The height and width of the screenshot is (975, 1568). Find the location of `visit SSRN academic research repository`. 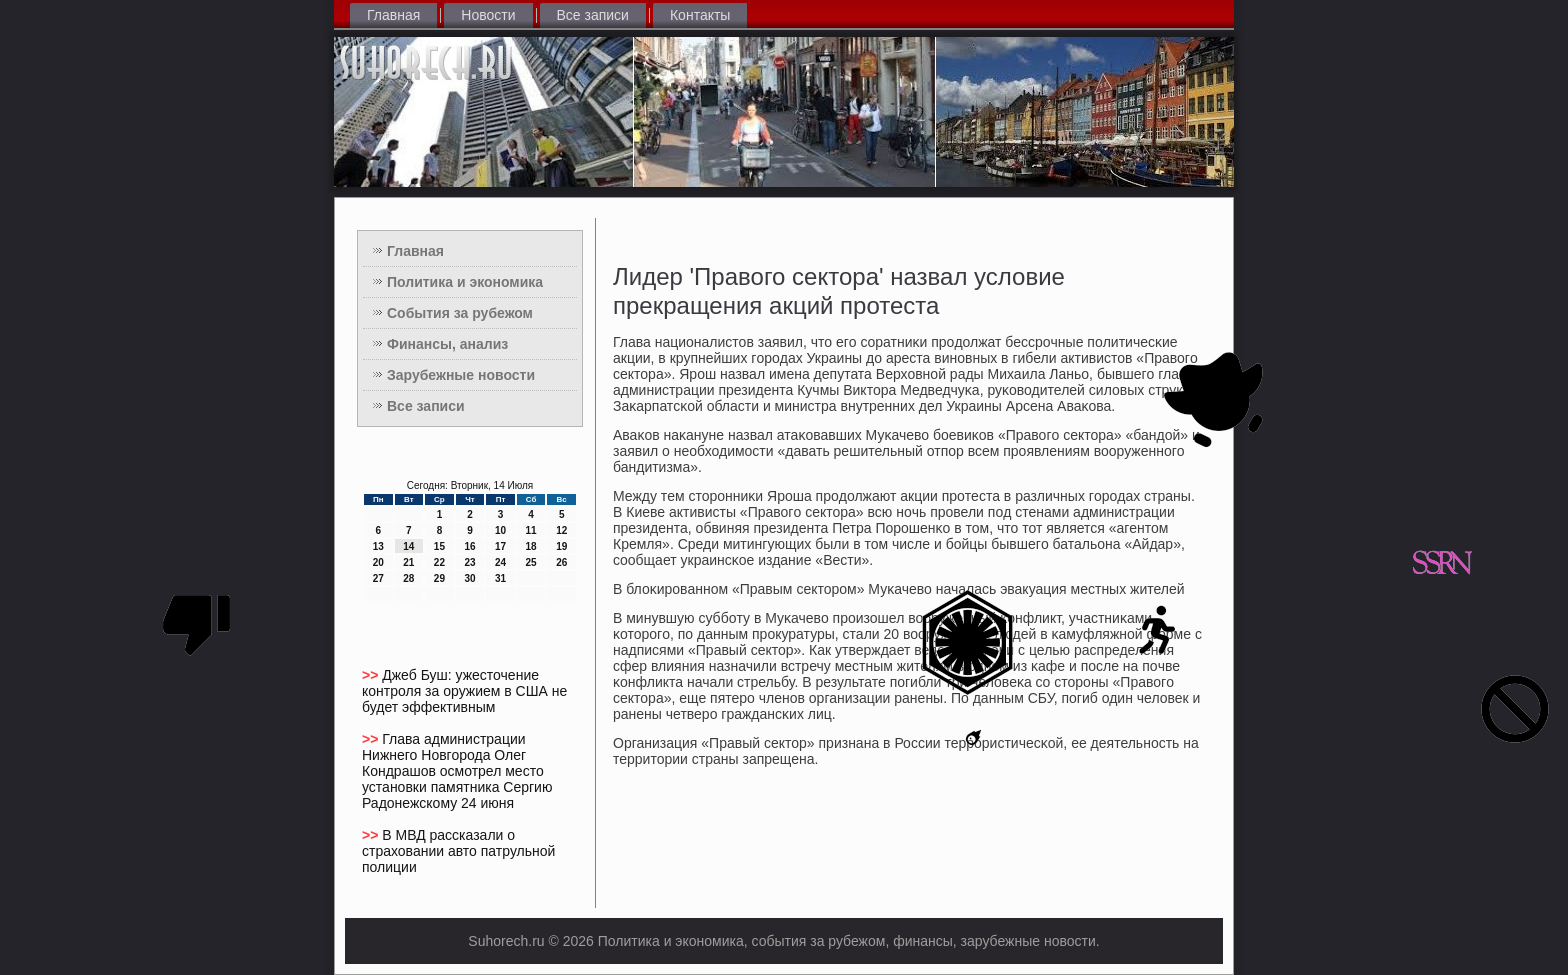

visit SSRN academic research repository is located at coordinates (1442, 562).